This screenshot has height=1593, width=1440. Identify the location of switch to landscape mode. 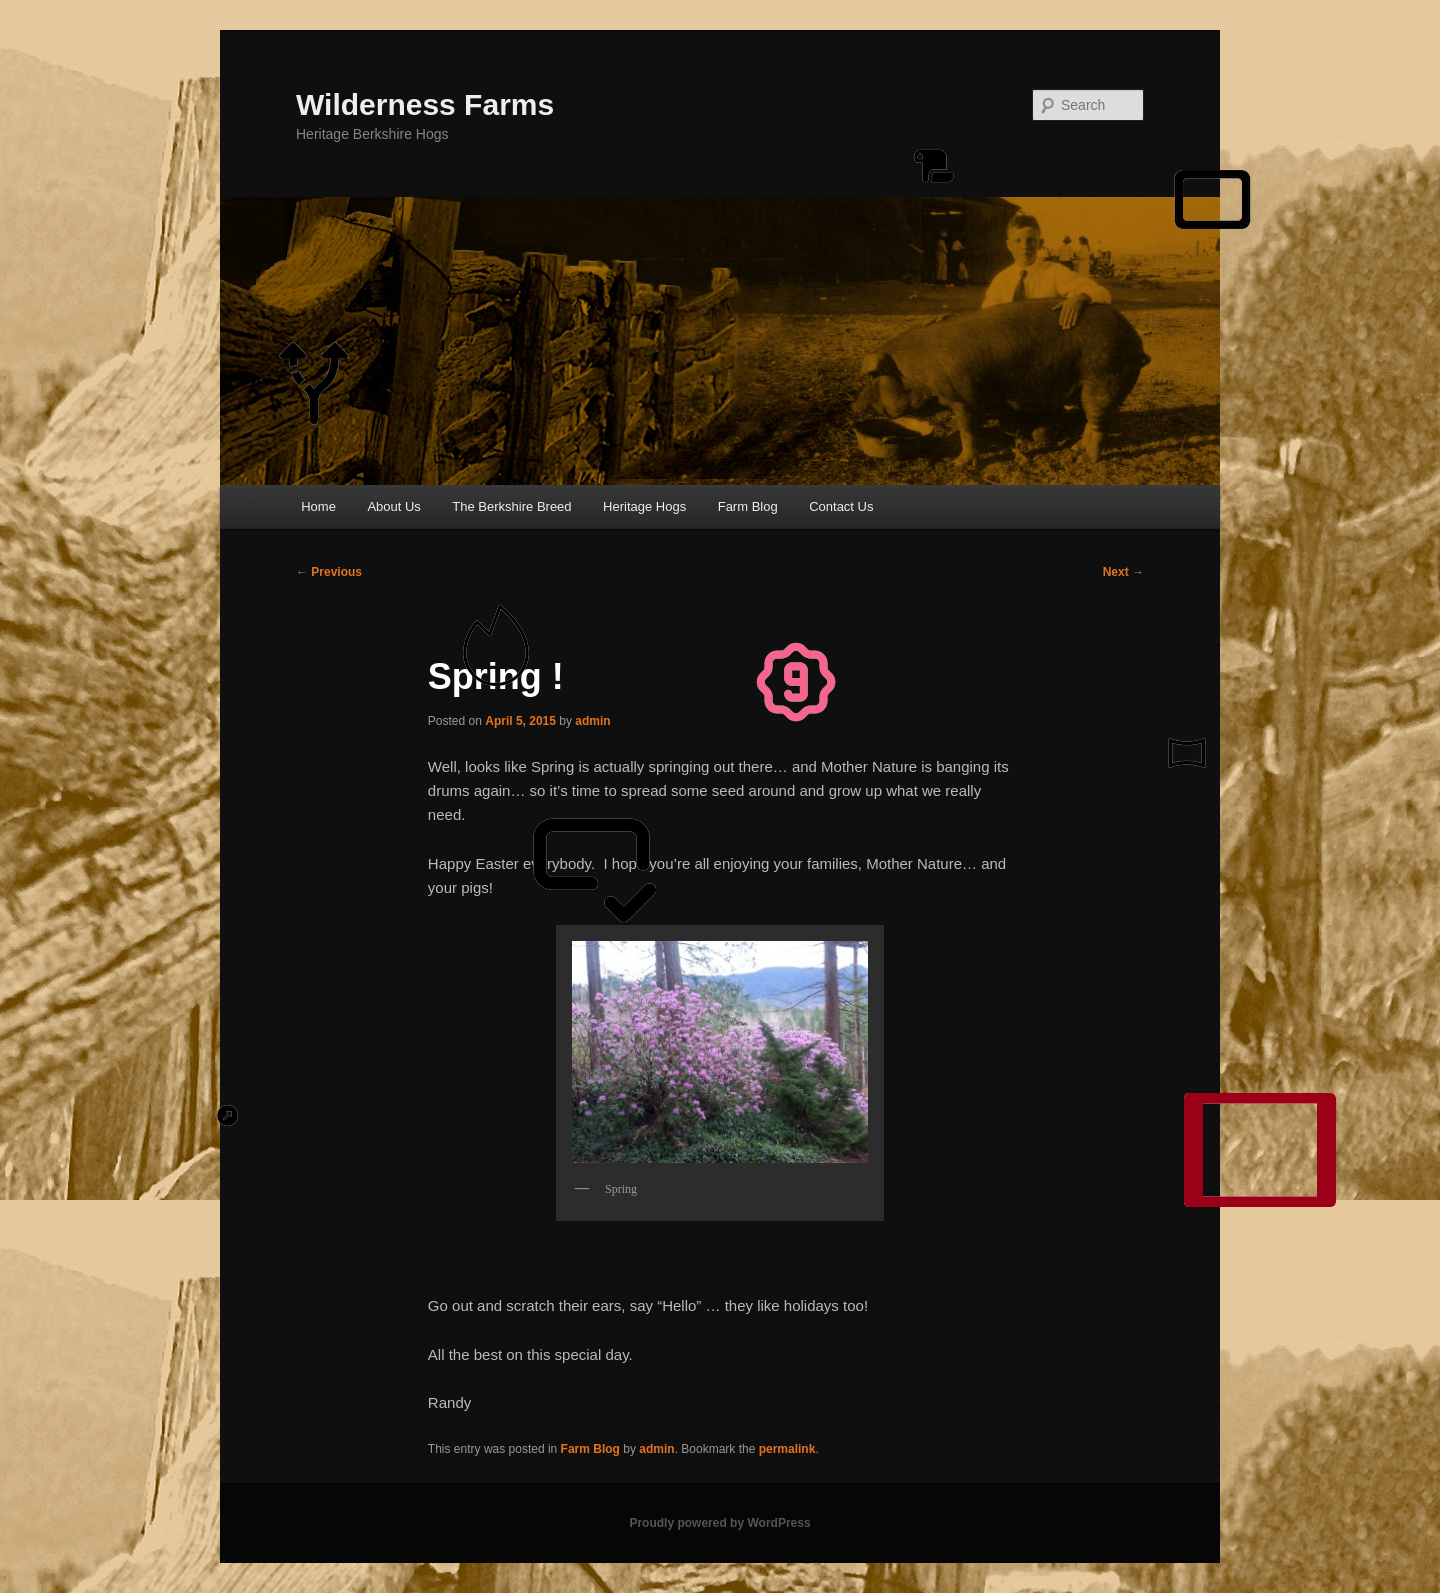
(1260, 1150).